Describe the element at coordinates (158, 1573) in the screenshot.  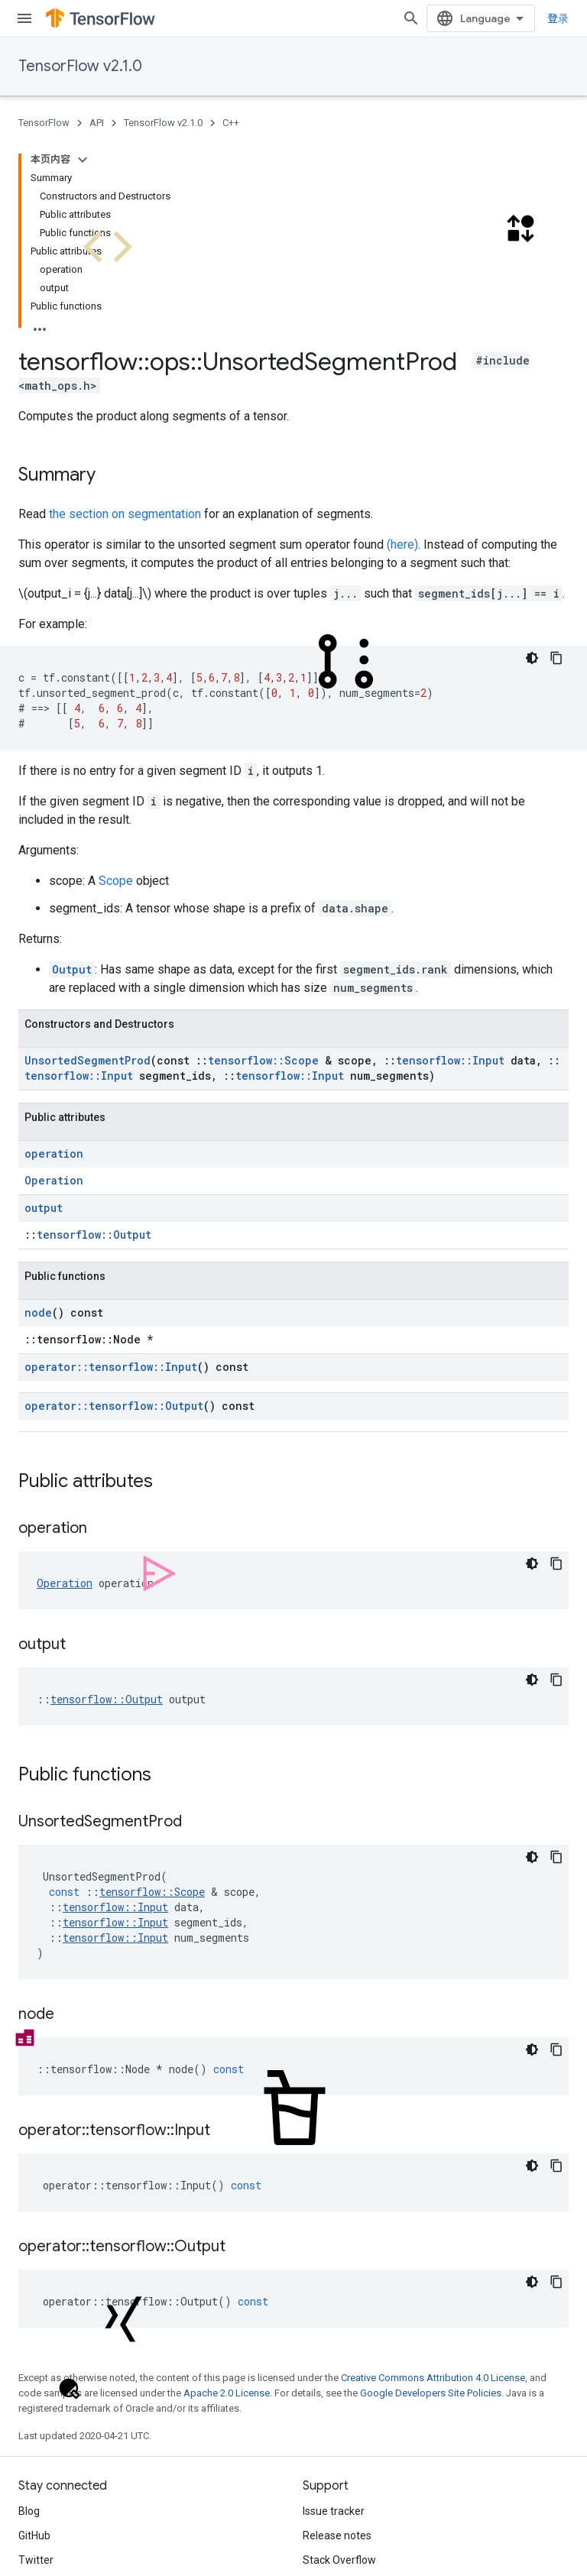
I see `send a message` at that location.